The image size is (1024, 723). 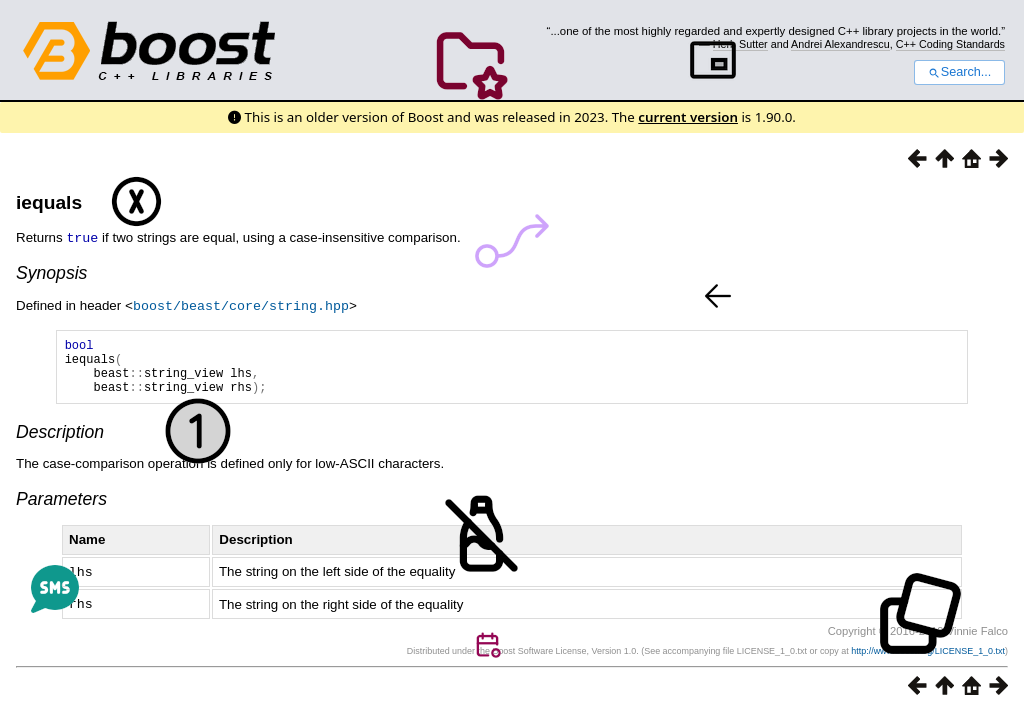 I want to click on send an SMS text message, so click(x=55, y=589).